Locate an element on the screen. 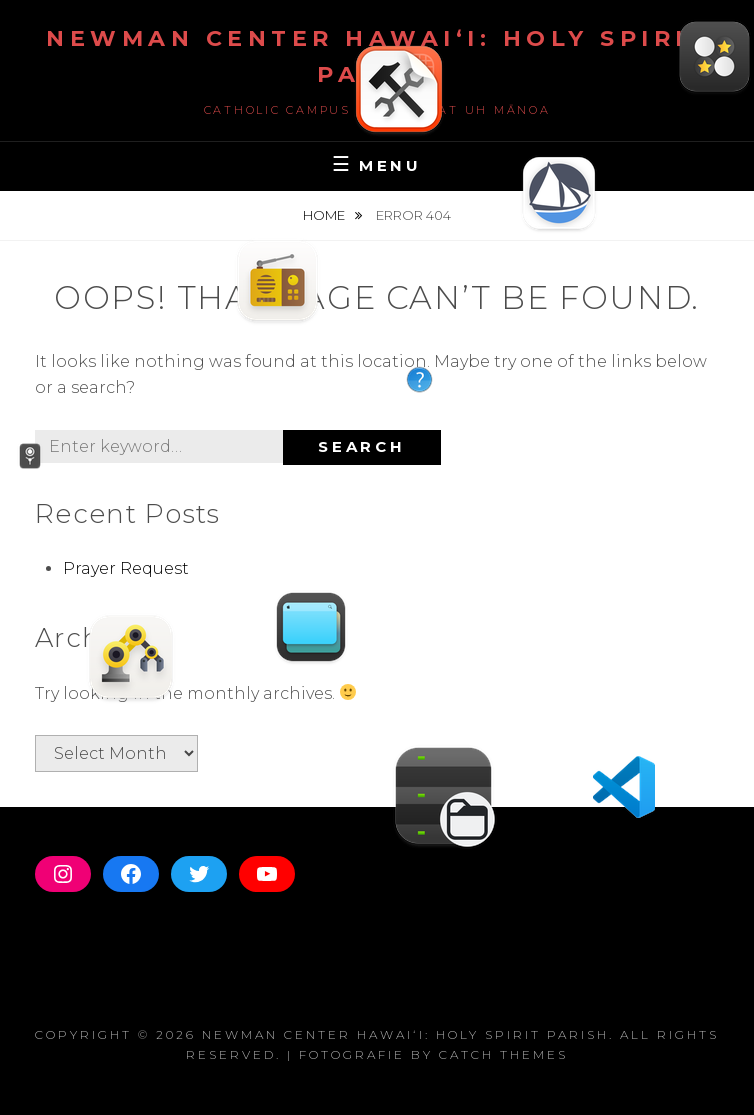 Image resolution: width=754 pixels, height=1115 pixels. open gnome builder development environment is located at coordinates (131, 657).